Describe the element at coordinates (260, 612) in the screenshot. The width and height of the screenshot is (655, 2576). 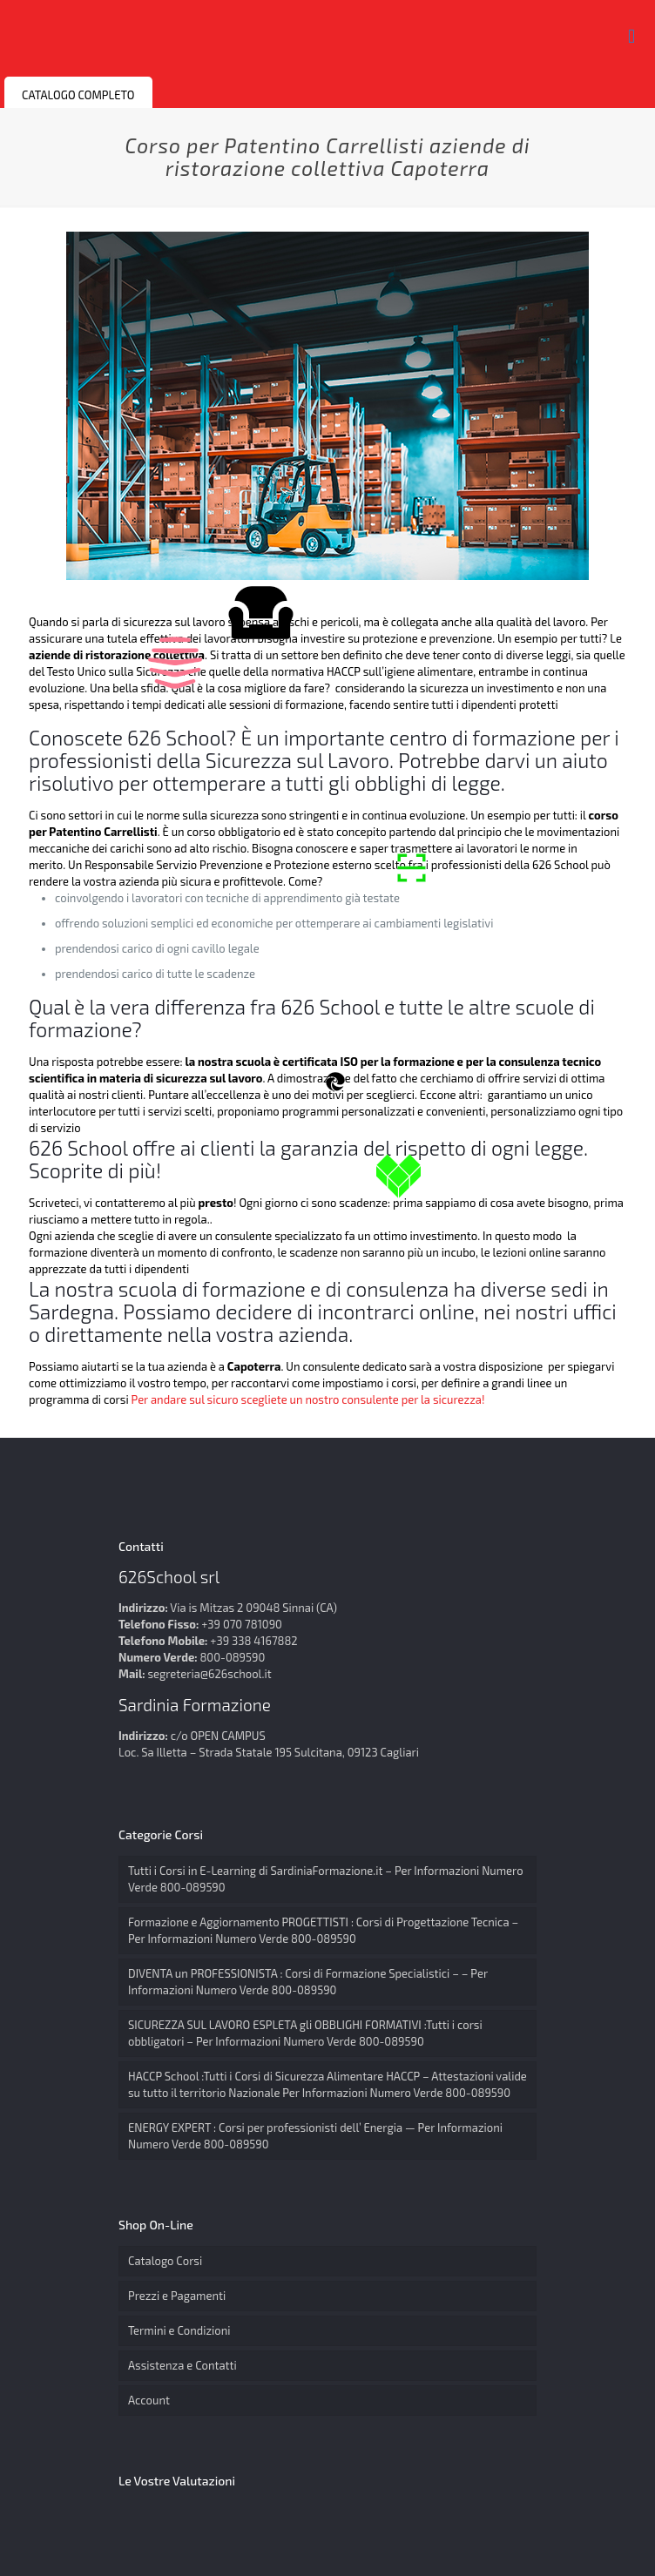
I see `browse furniture or home decor items` at that location.